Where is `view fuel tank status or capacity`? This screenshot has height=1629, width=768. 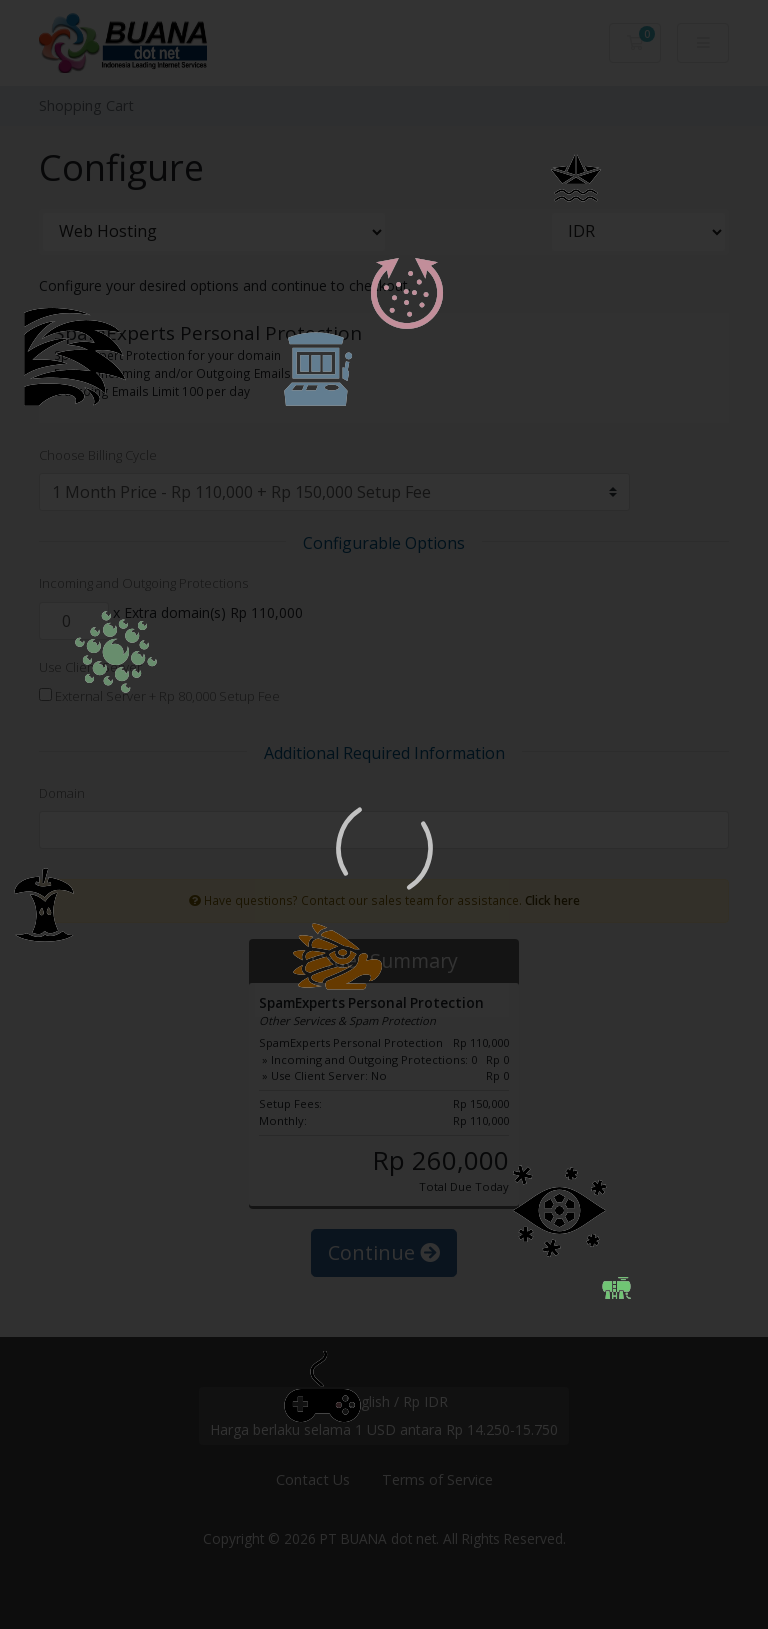 view fuel tank status or capacity is located at coordinates (616, 1284).